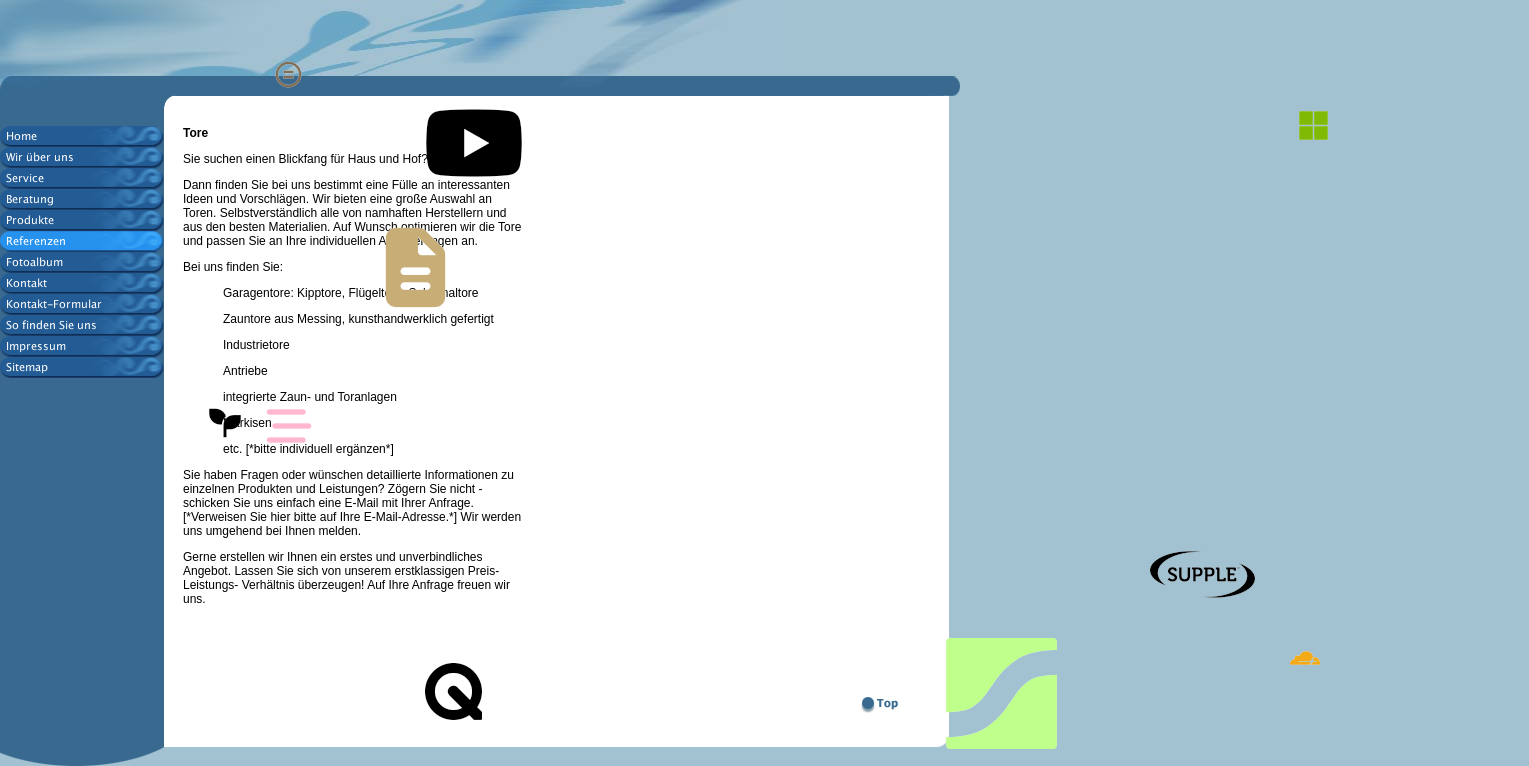 The image size is (1529, 766). What do you see at coordinates (474, 143) in the screenshot?
I see `open YouTube app` at bounding box center [474, 143].